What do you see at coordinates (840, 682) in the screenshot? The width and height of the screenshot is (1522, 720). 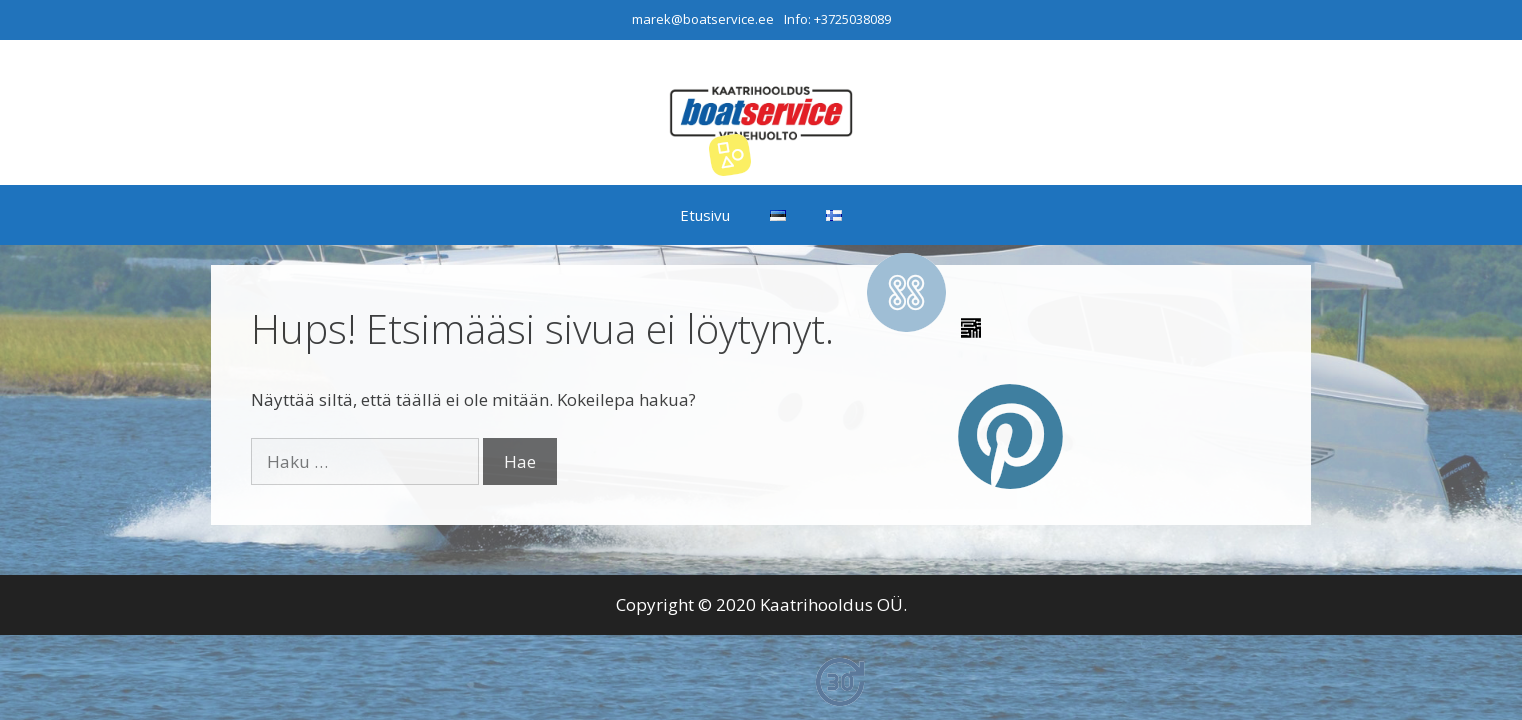 I see `skip forward 30 seconds` at bounding box center [840, 682].